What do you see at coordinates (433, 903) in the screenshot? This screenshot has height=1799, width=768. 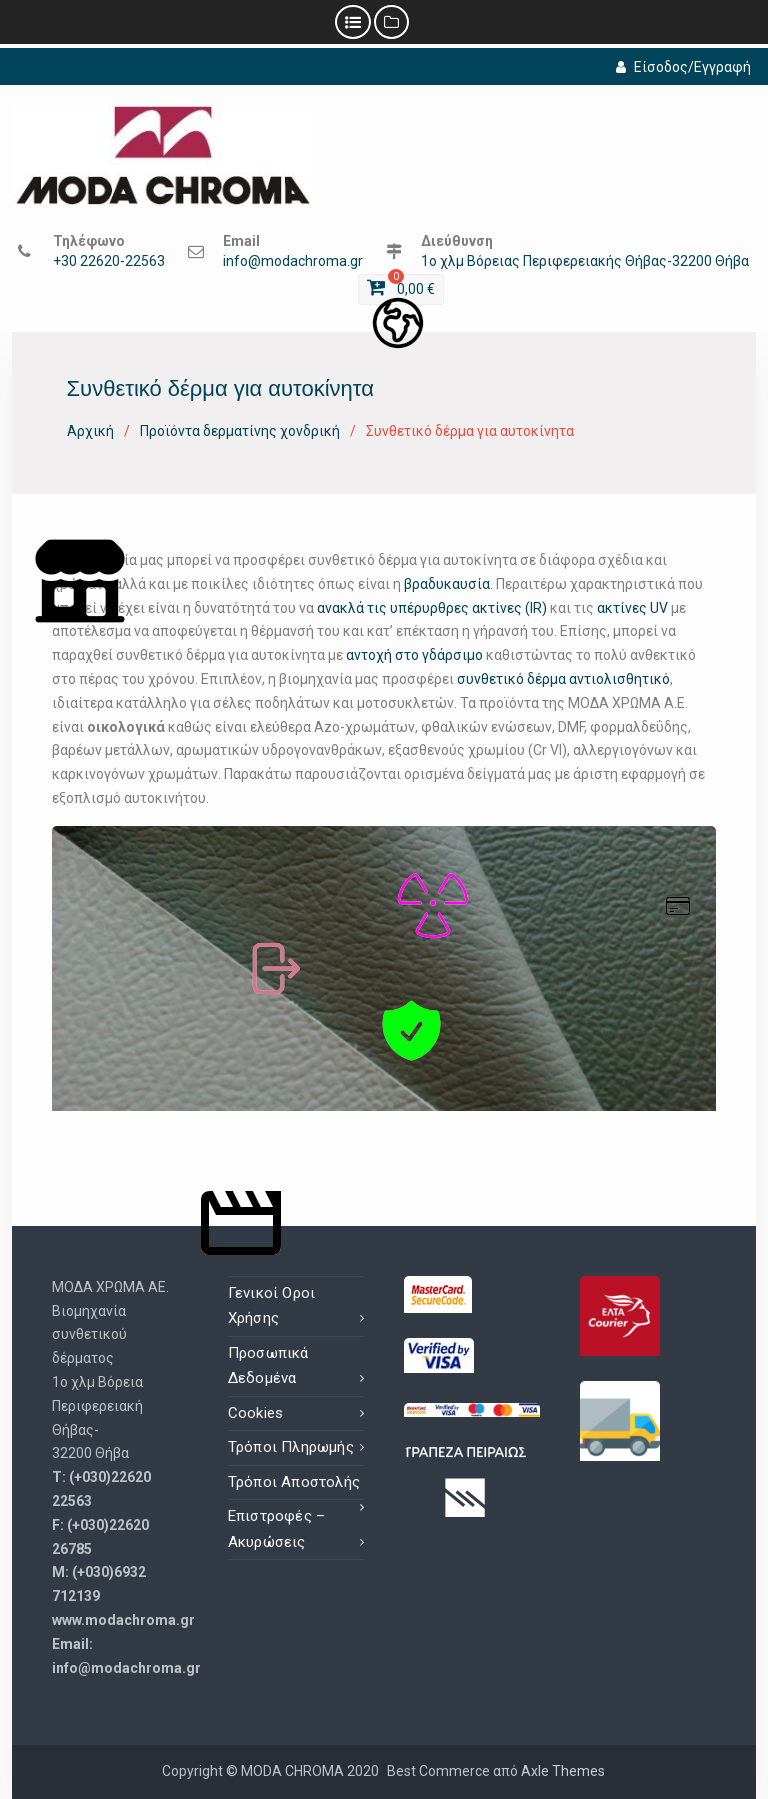 I see `indicates radioactive or hazardous material warning` at bounding box center [433, 903].